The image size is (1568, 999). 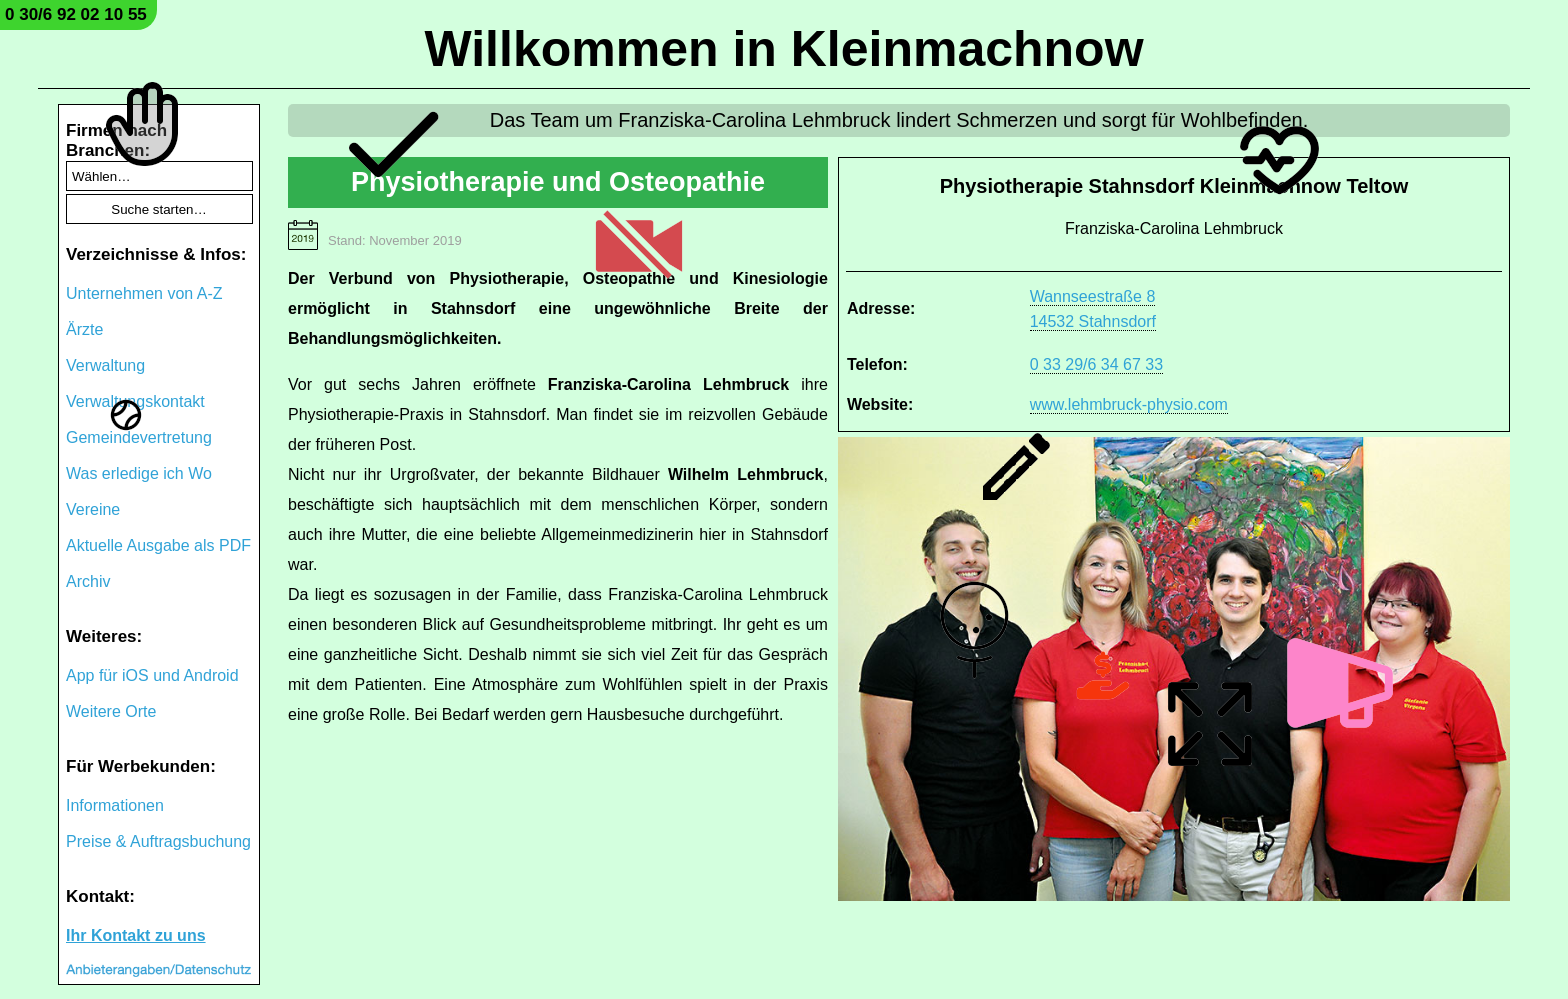 I want to click on confirm or submit an action, so click(x=392, y=141).